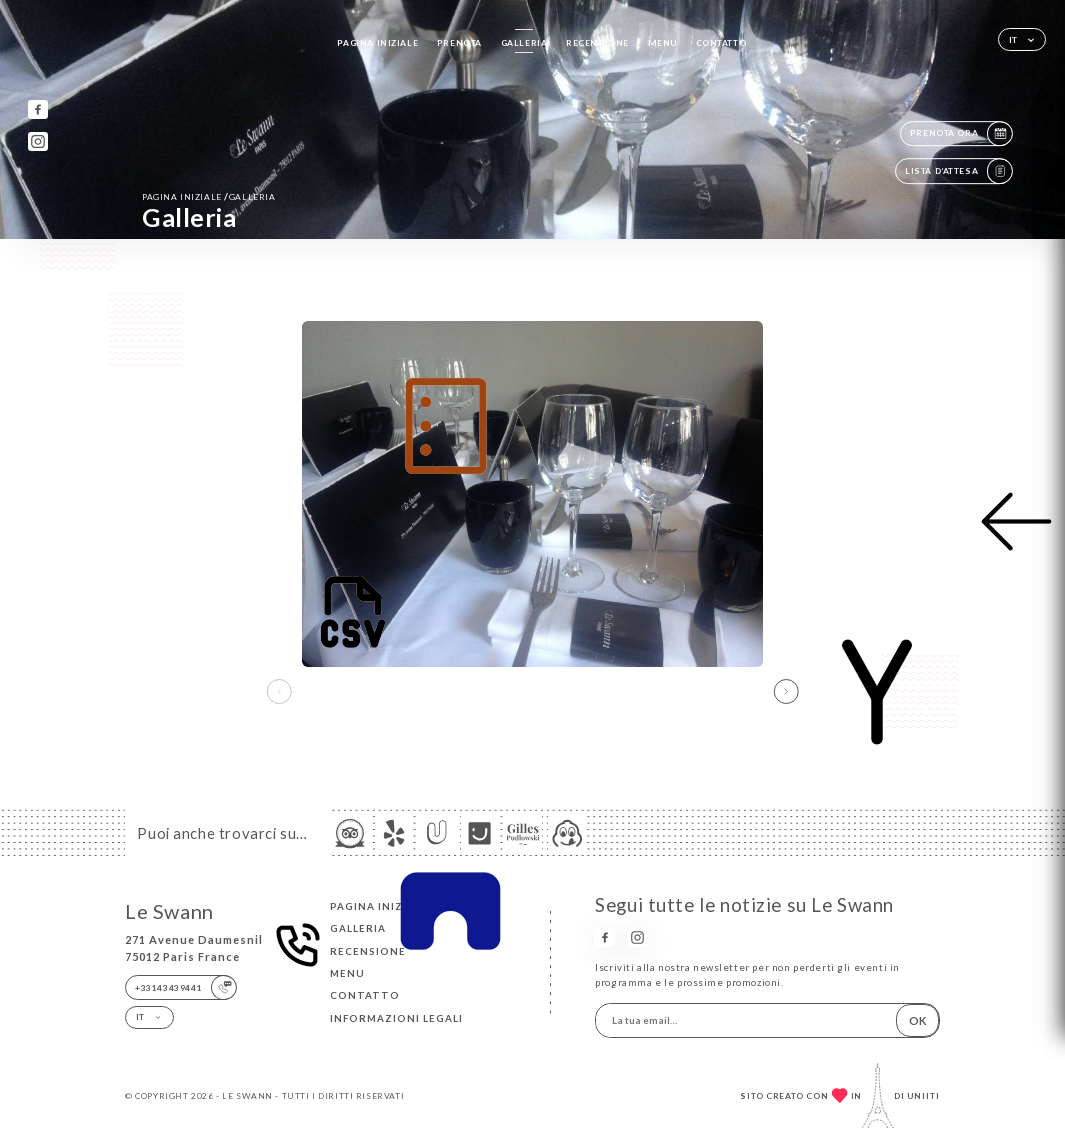 Image resolution: width=1065 pixels, height=1128 pixels. I want to click on indicates a CSV file type, so click(353, 612).